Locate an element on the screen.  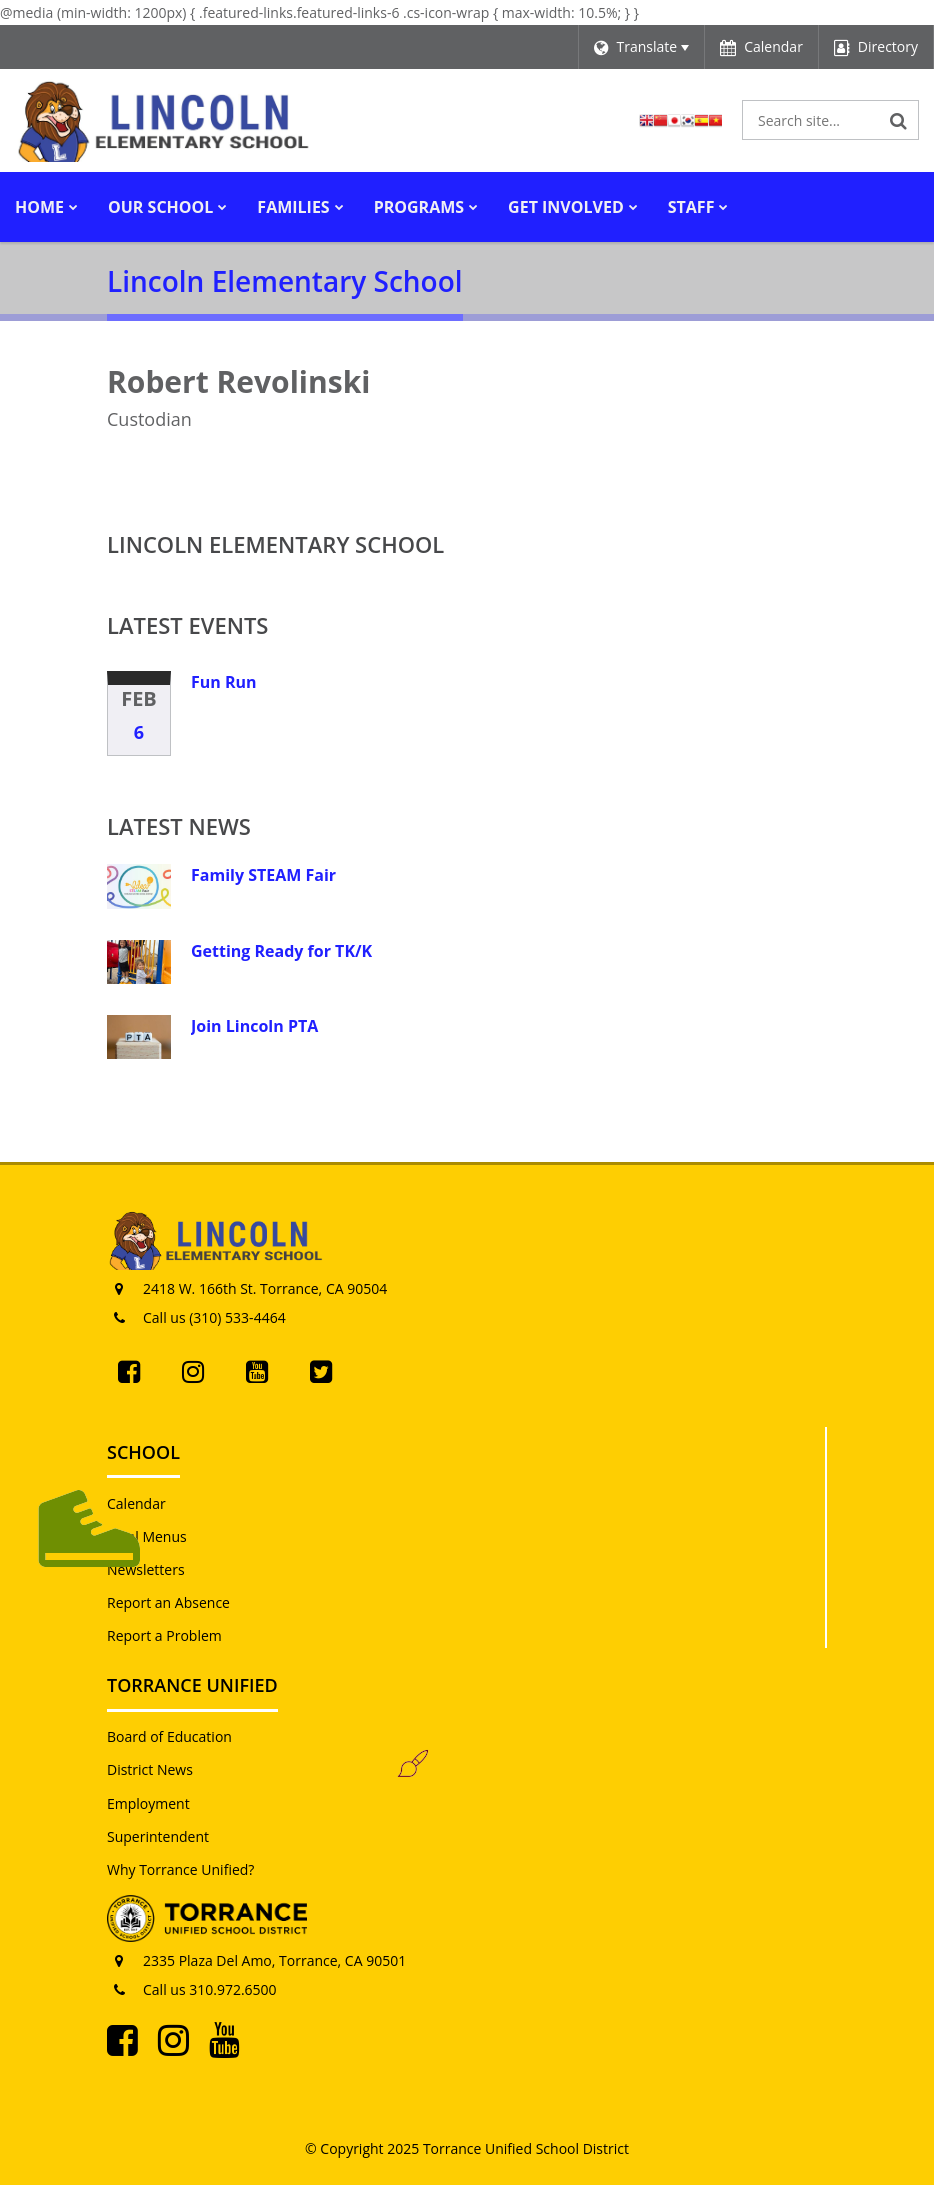
access footwear or shoe products is located at coordinates (84, 1532).